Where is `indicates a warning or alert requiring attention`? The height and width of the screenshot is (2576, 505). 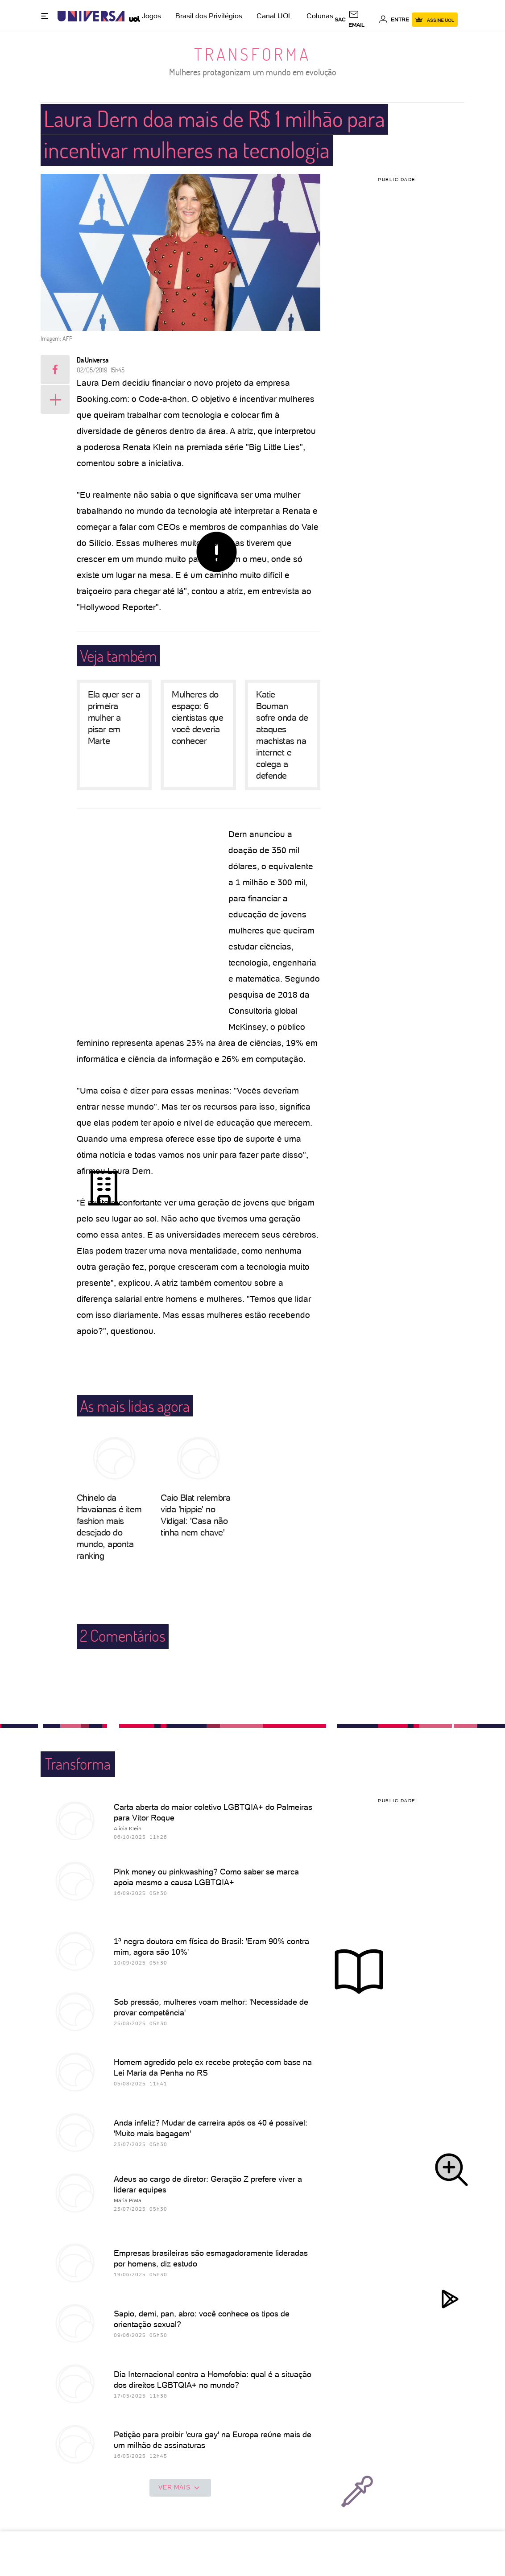 indicates a warning or alert requiring attention is located at coordinates (216, 552).